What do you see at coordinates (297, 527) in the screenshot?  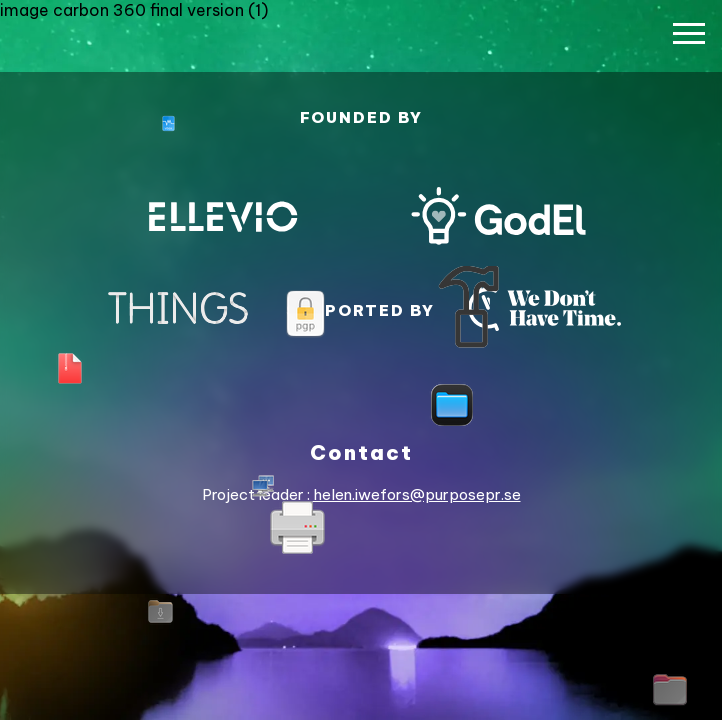 I see `print the current document` at bounding box center [297, 527].